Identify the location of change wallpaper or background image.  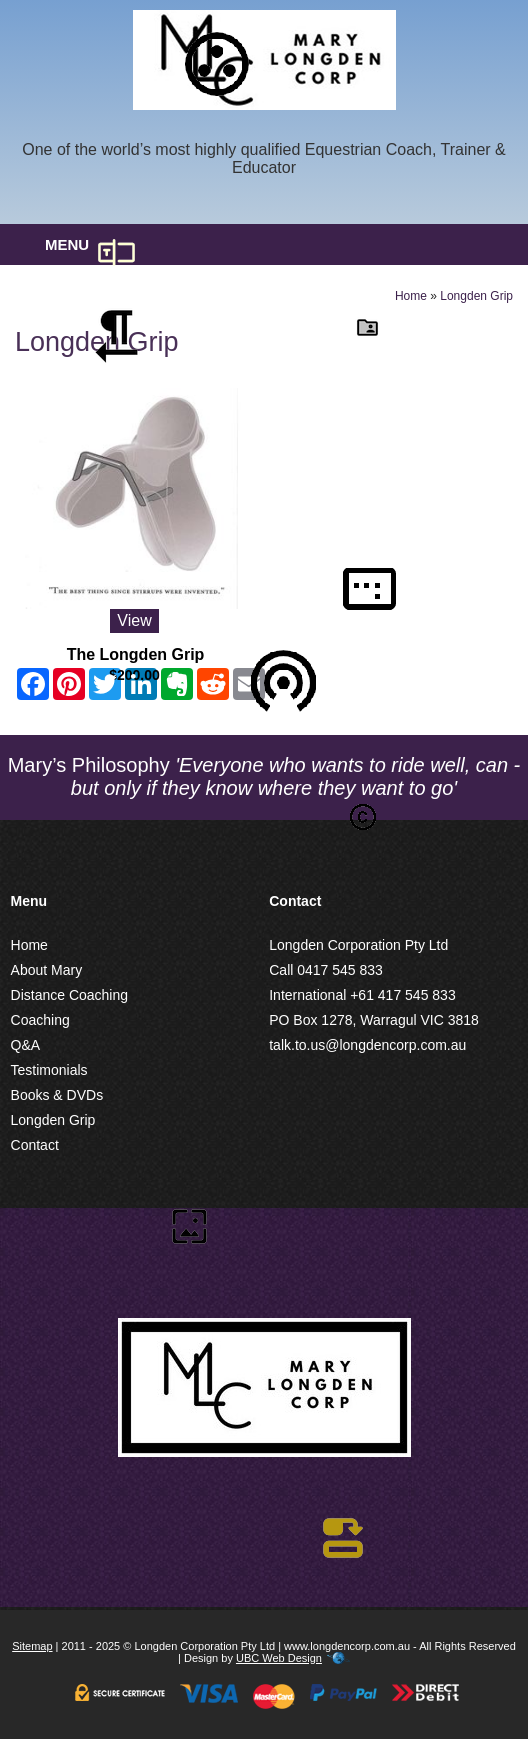
(189, 1226).